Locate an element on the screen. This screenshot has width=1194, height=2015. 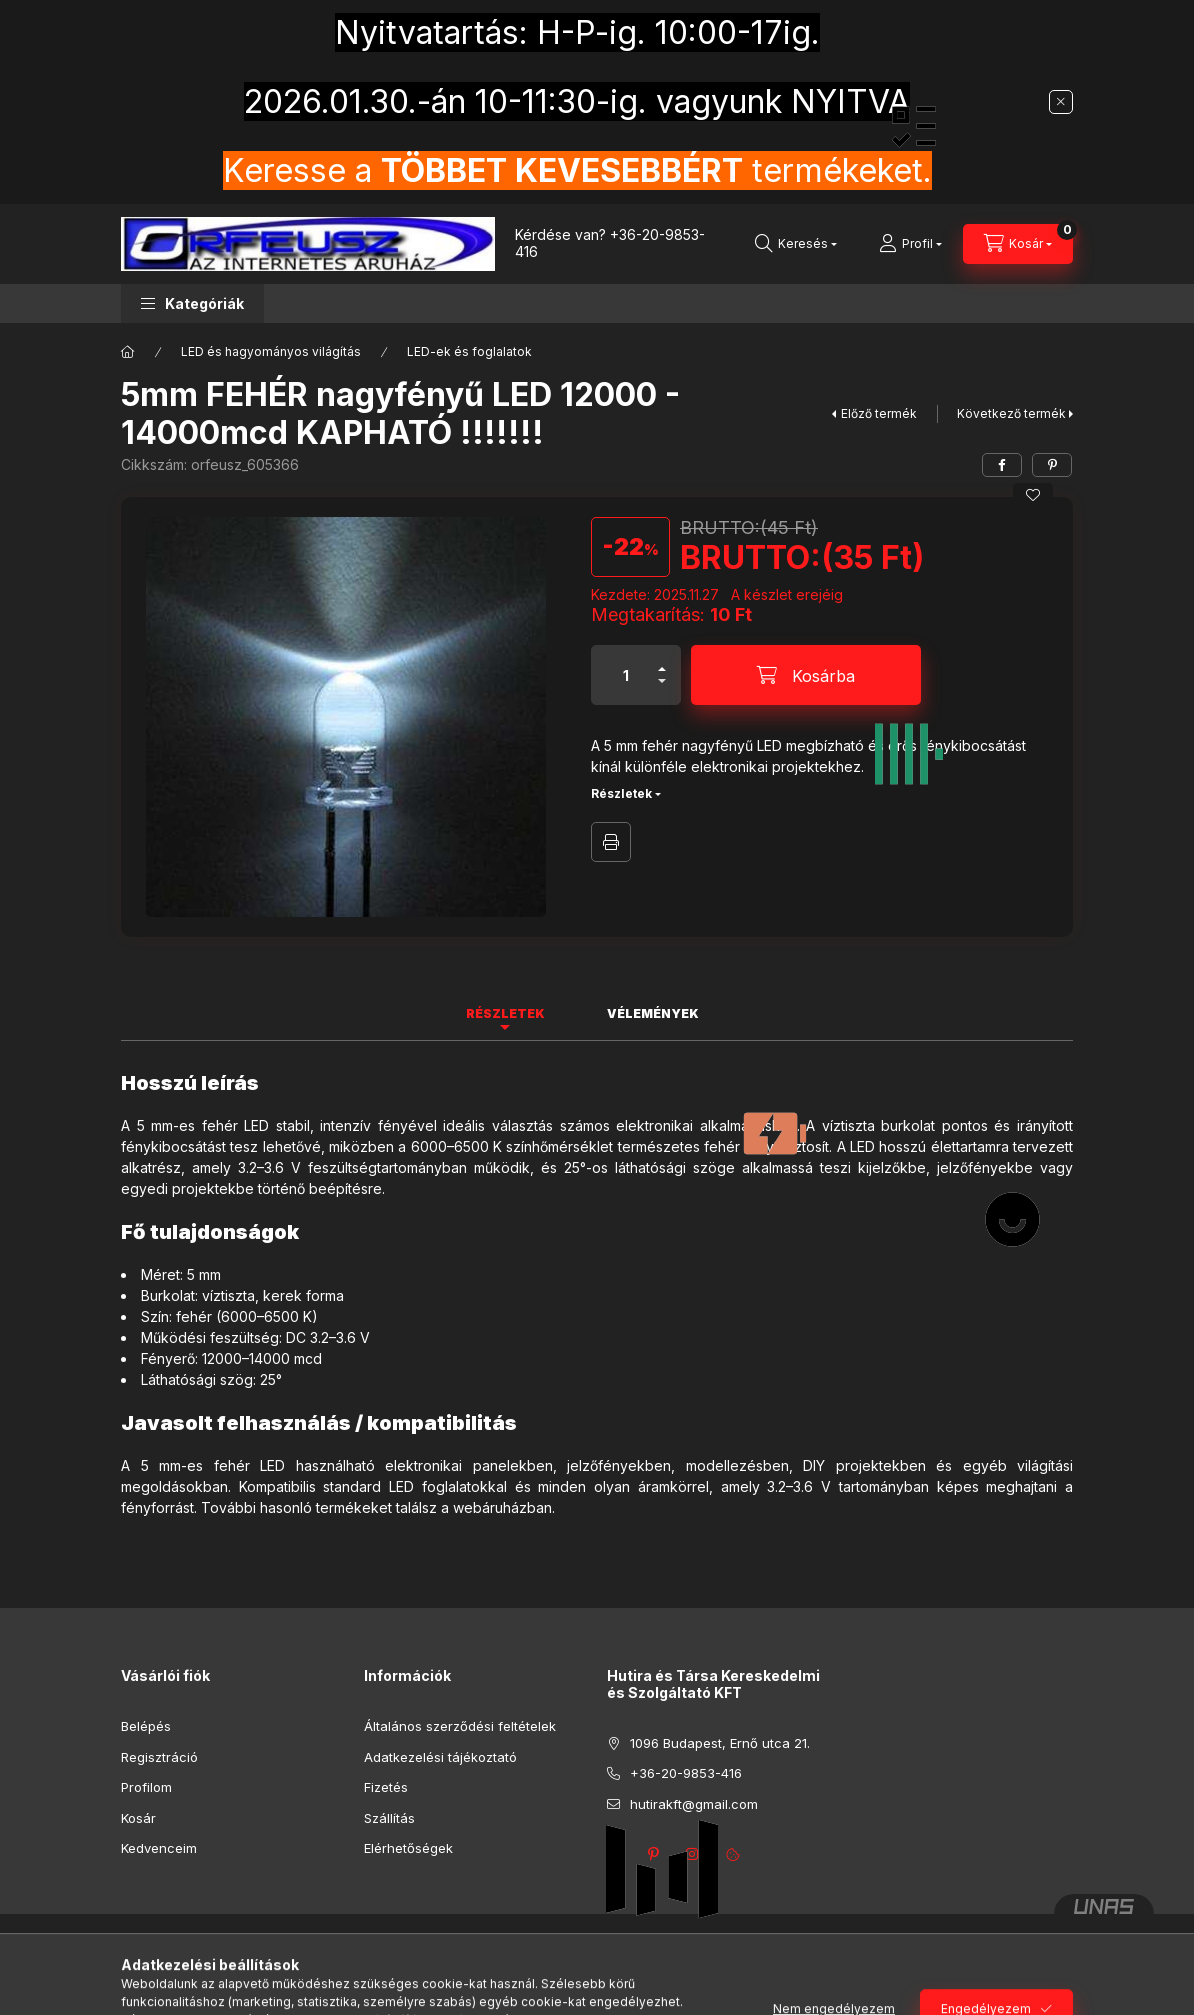
view your profile is located at coordinates (1012, 1219).